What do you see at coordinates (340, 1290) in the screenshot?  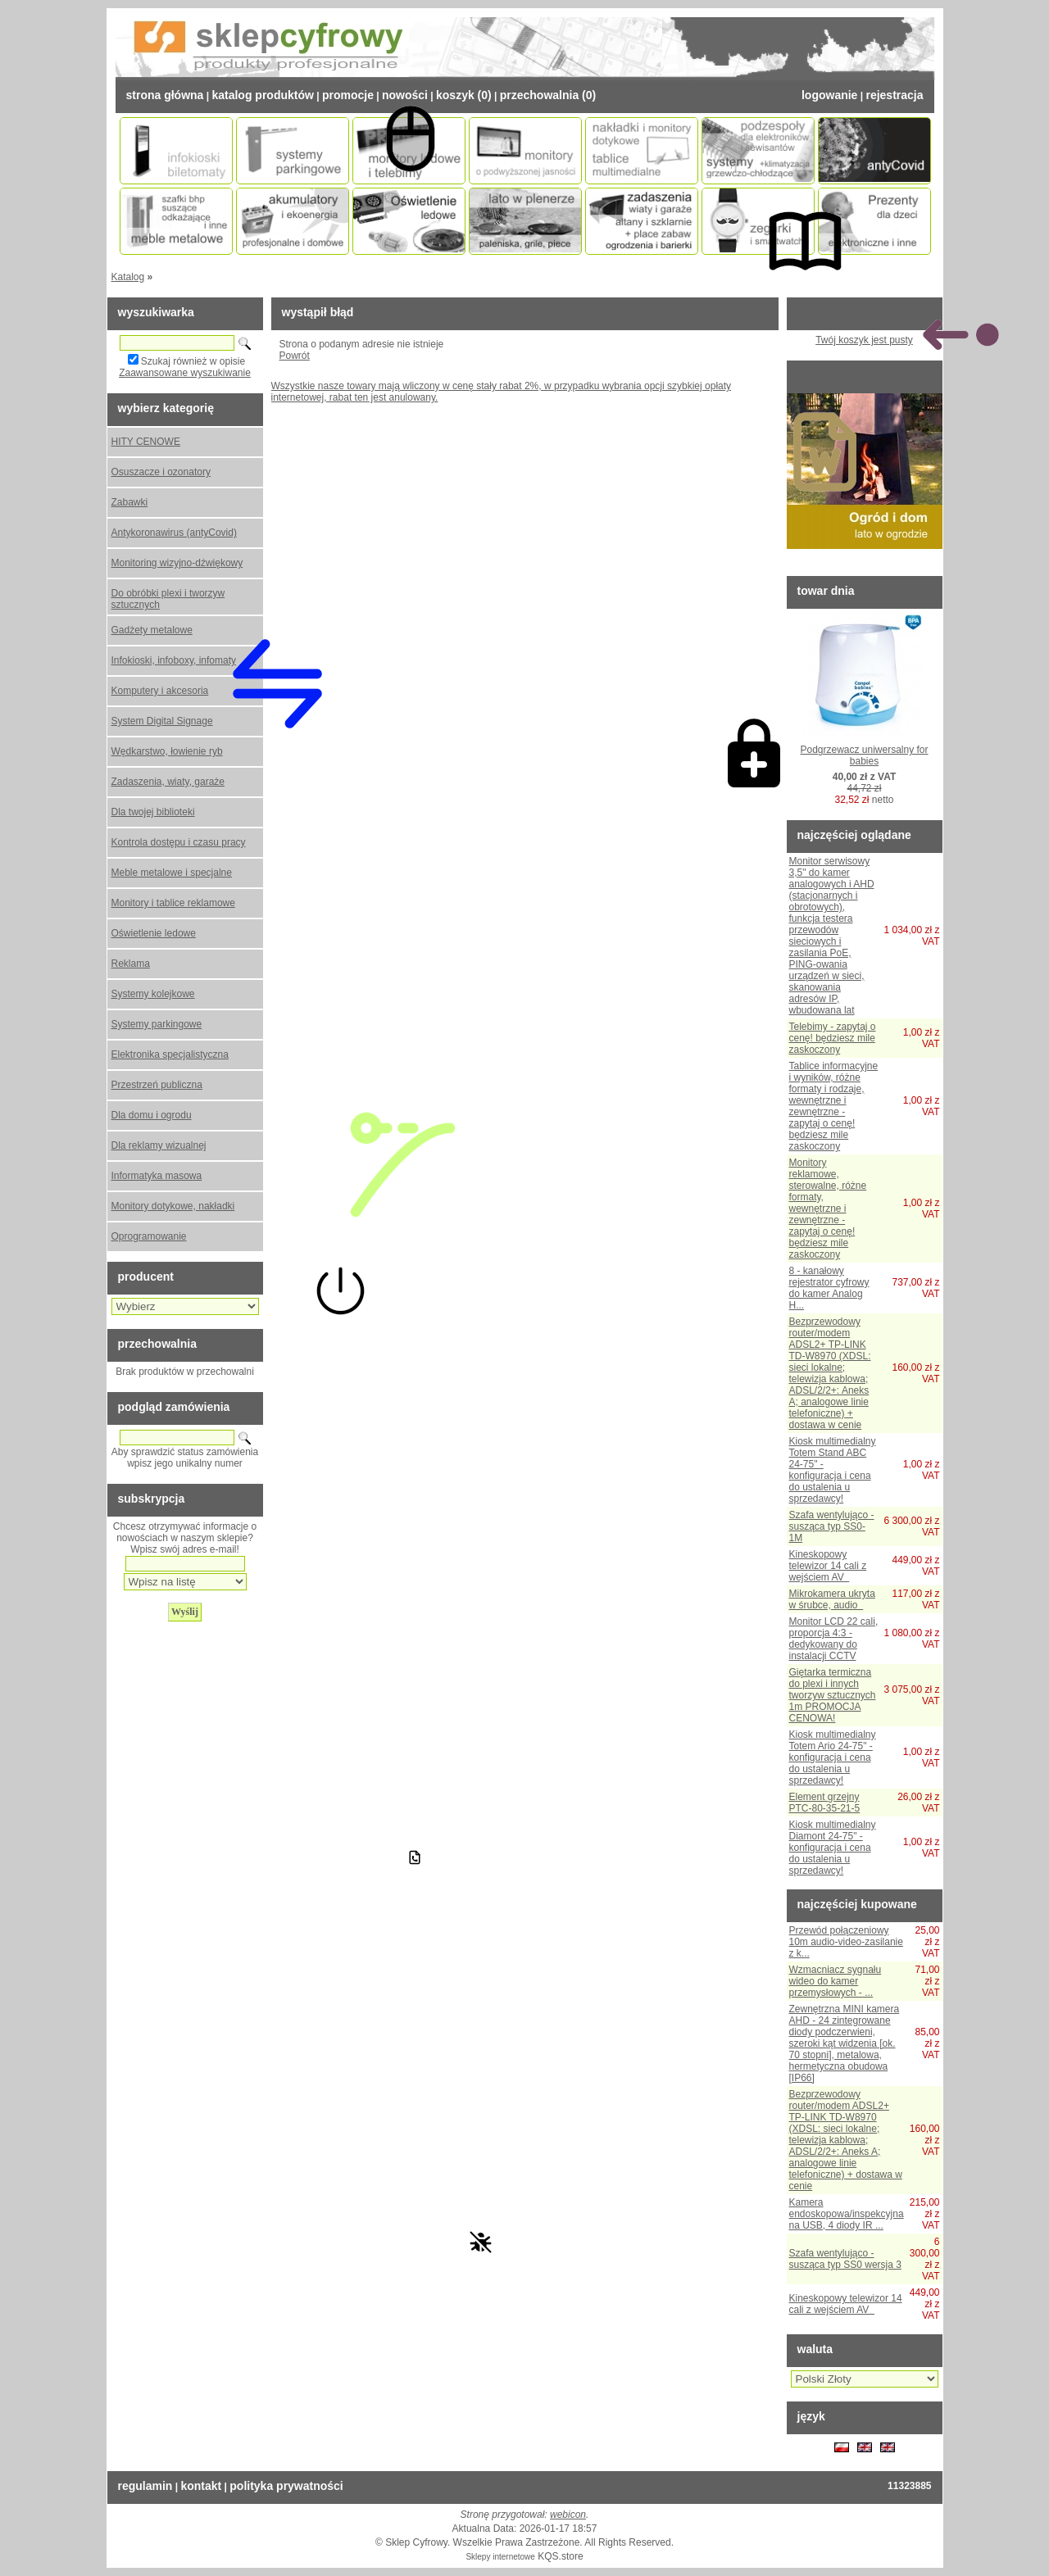 I see `turn off or shut down the device` at bounding box center [340, 1290].